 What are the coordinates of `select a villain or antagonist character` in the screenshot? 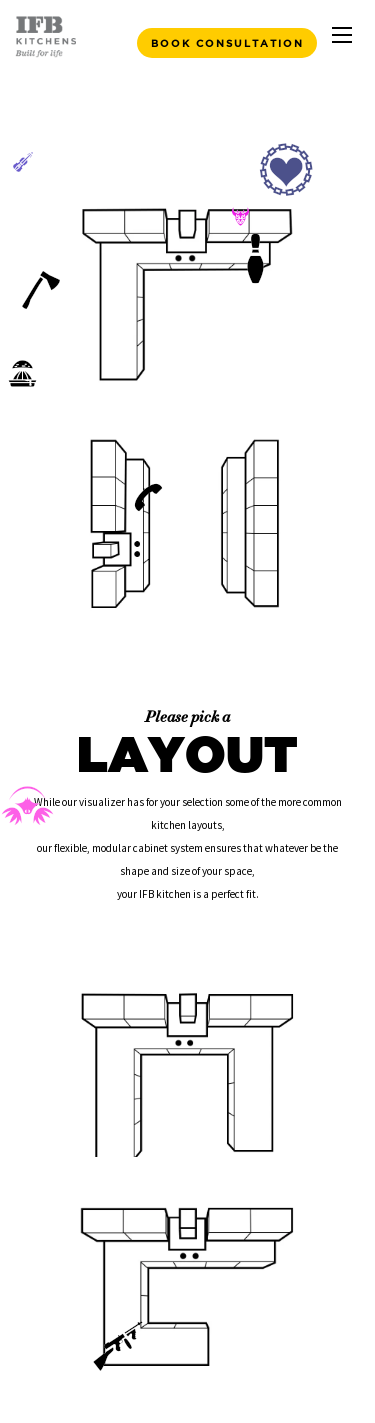 It's located at (240, 216).